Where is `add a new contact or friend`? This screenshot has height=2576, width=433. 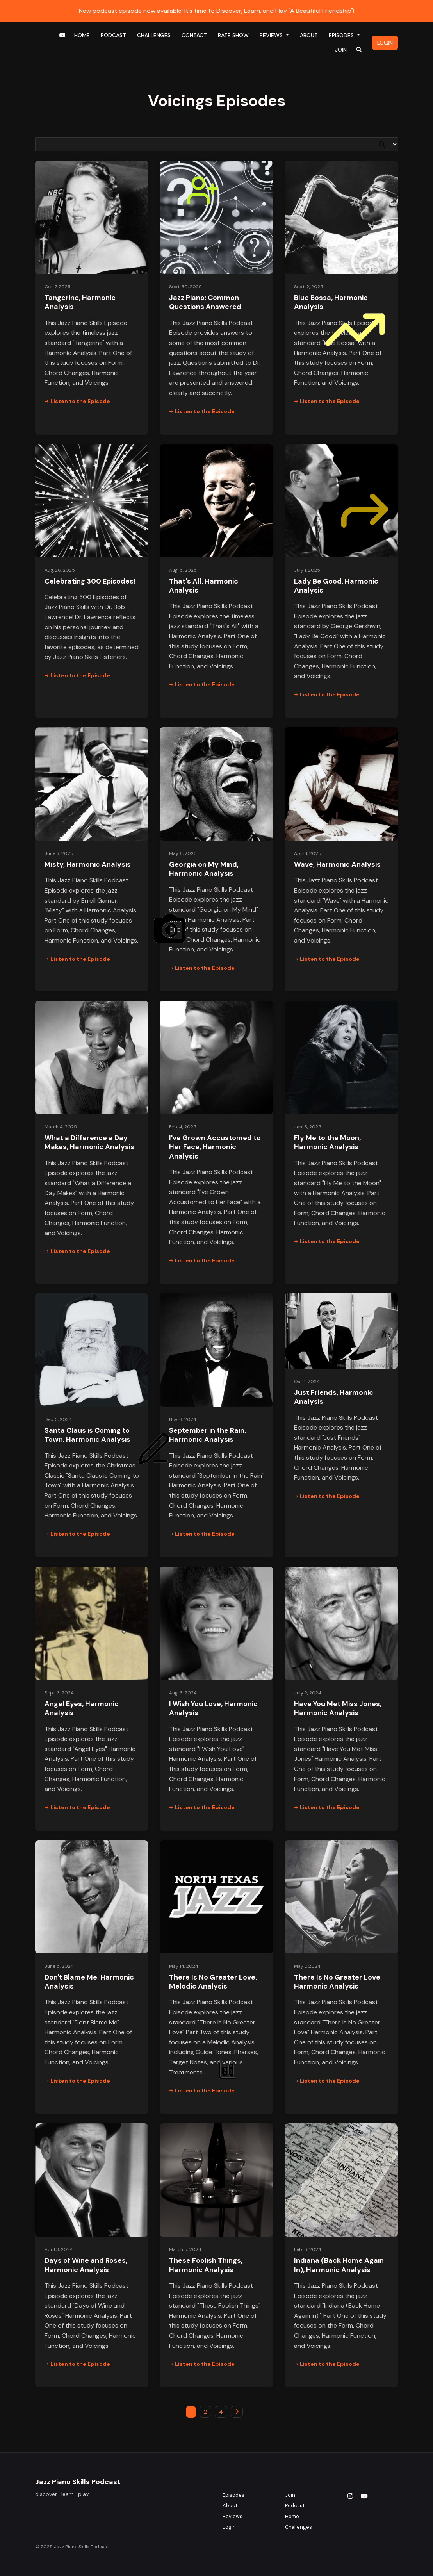 add a new contact or friend is located at coordinates (203, 190).